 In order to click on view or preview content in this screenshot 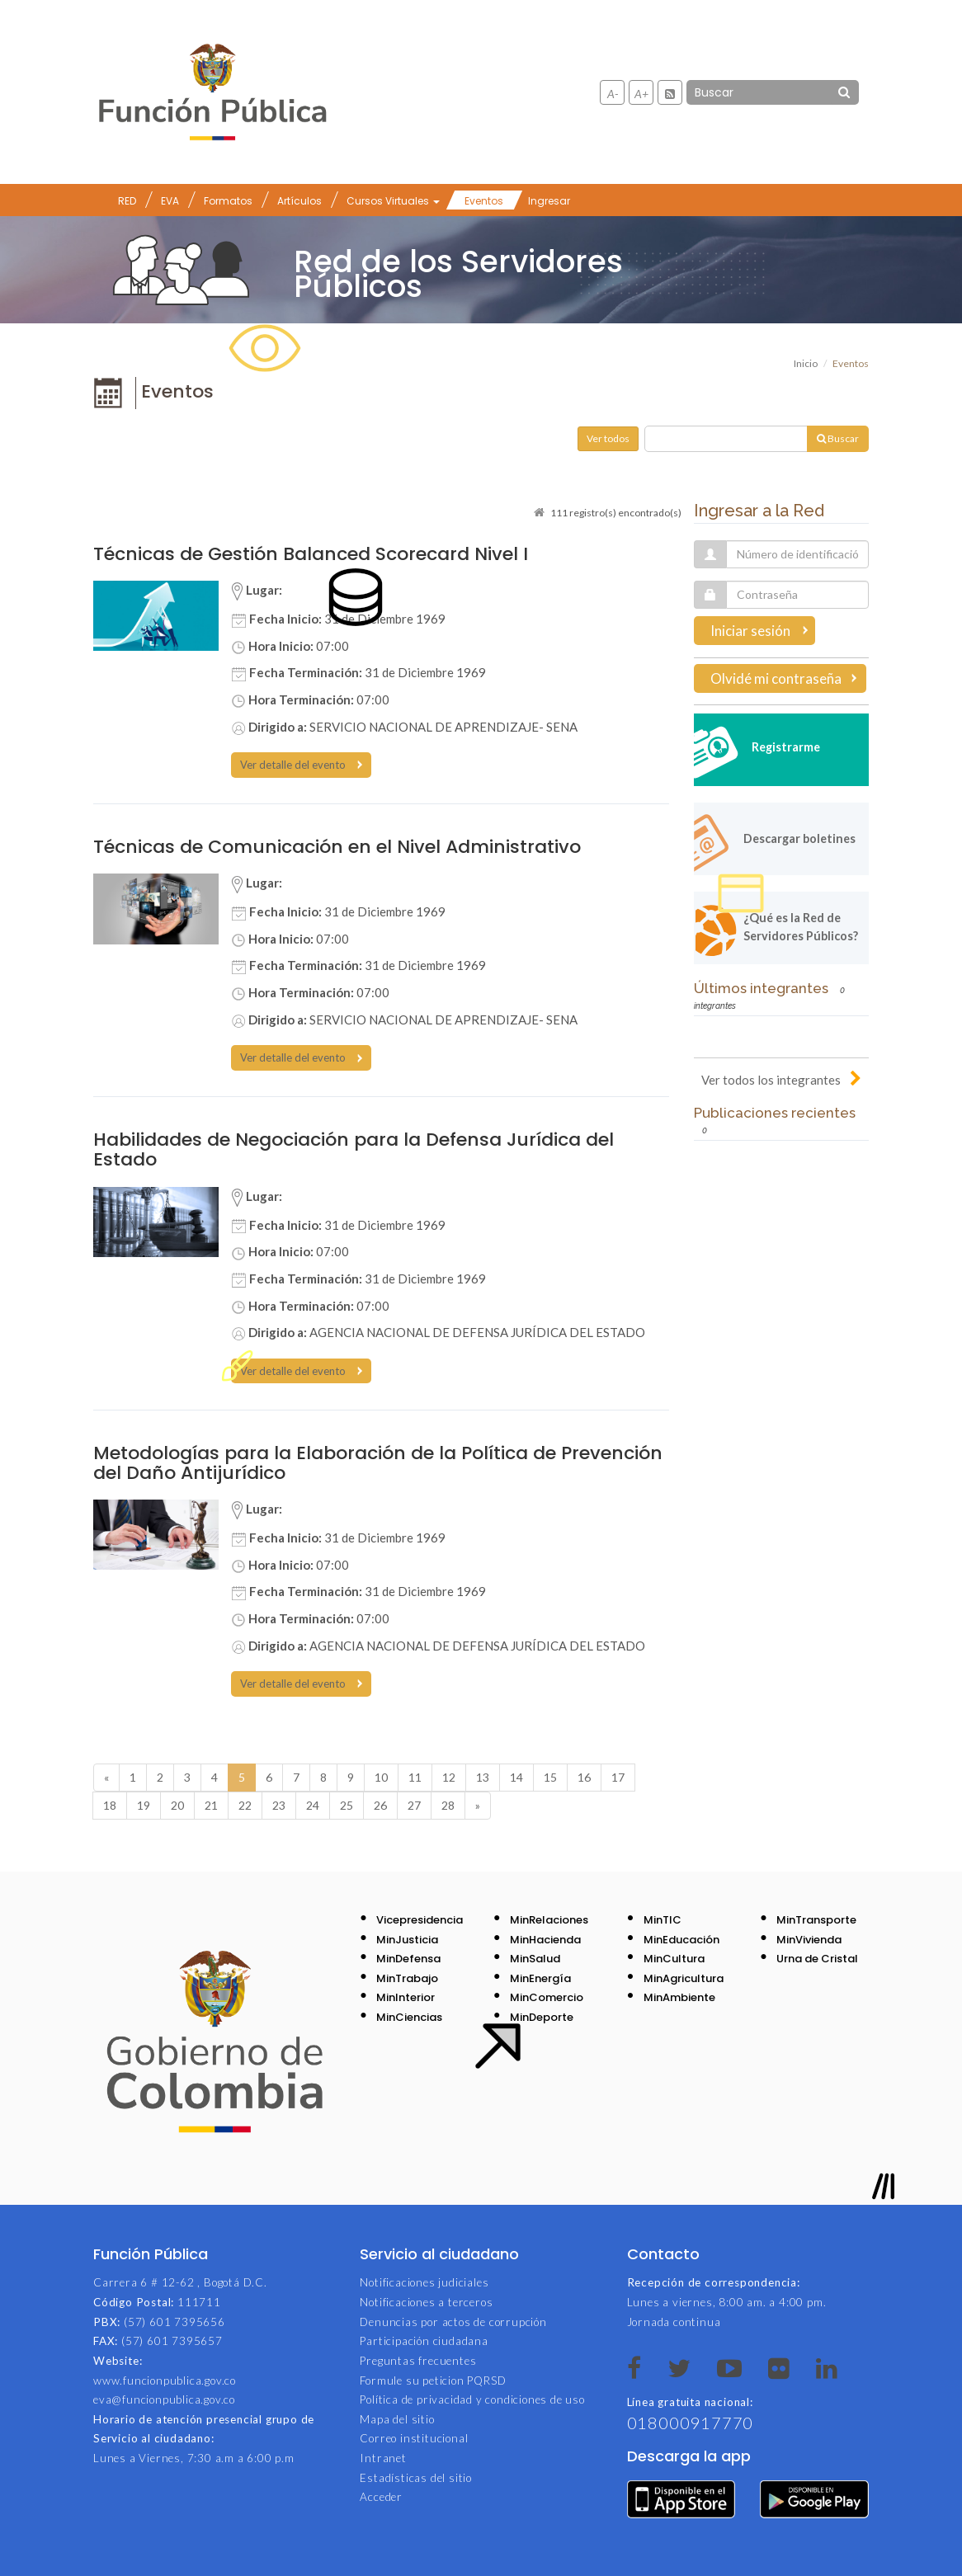, I will do `click(265, 348)`.